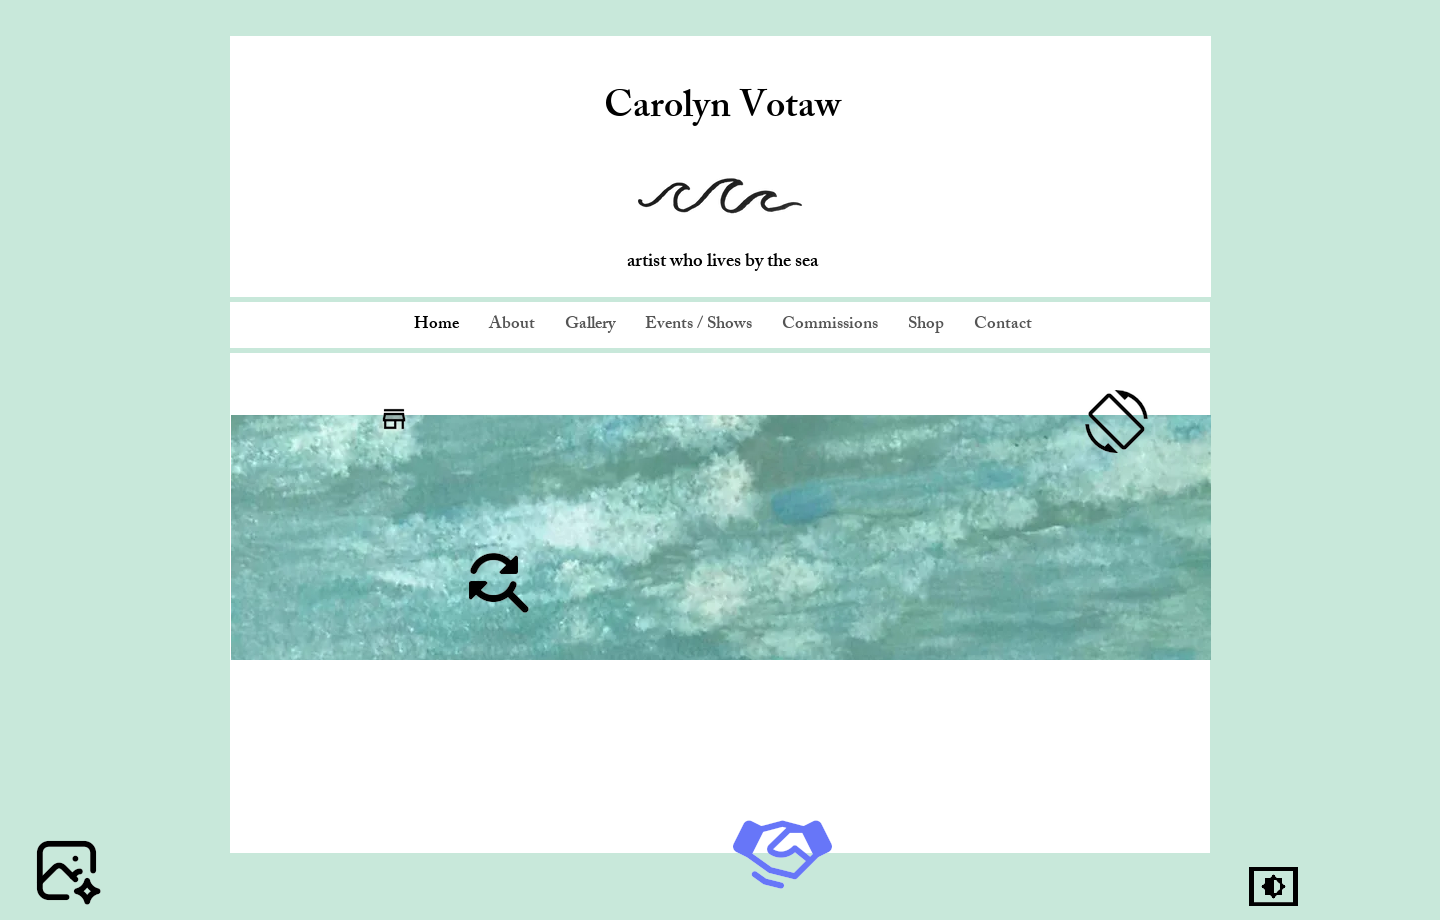 The image size is (1440, 920). What do you see at coordinates (497, 581) in the screenshot?
I see `find and replace text or content` at bounding box center [497, 581].